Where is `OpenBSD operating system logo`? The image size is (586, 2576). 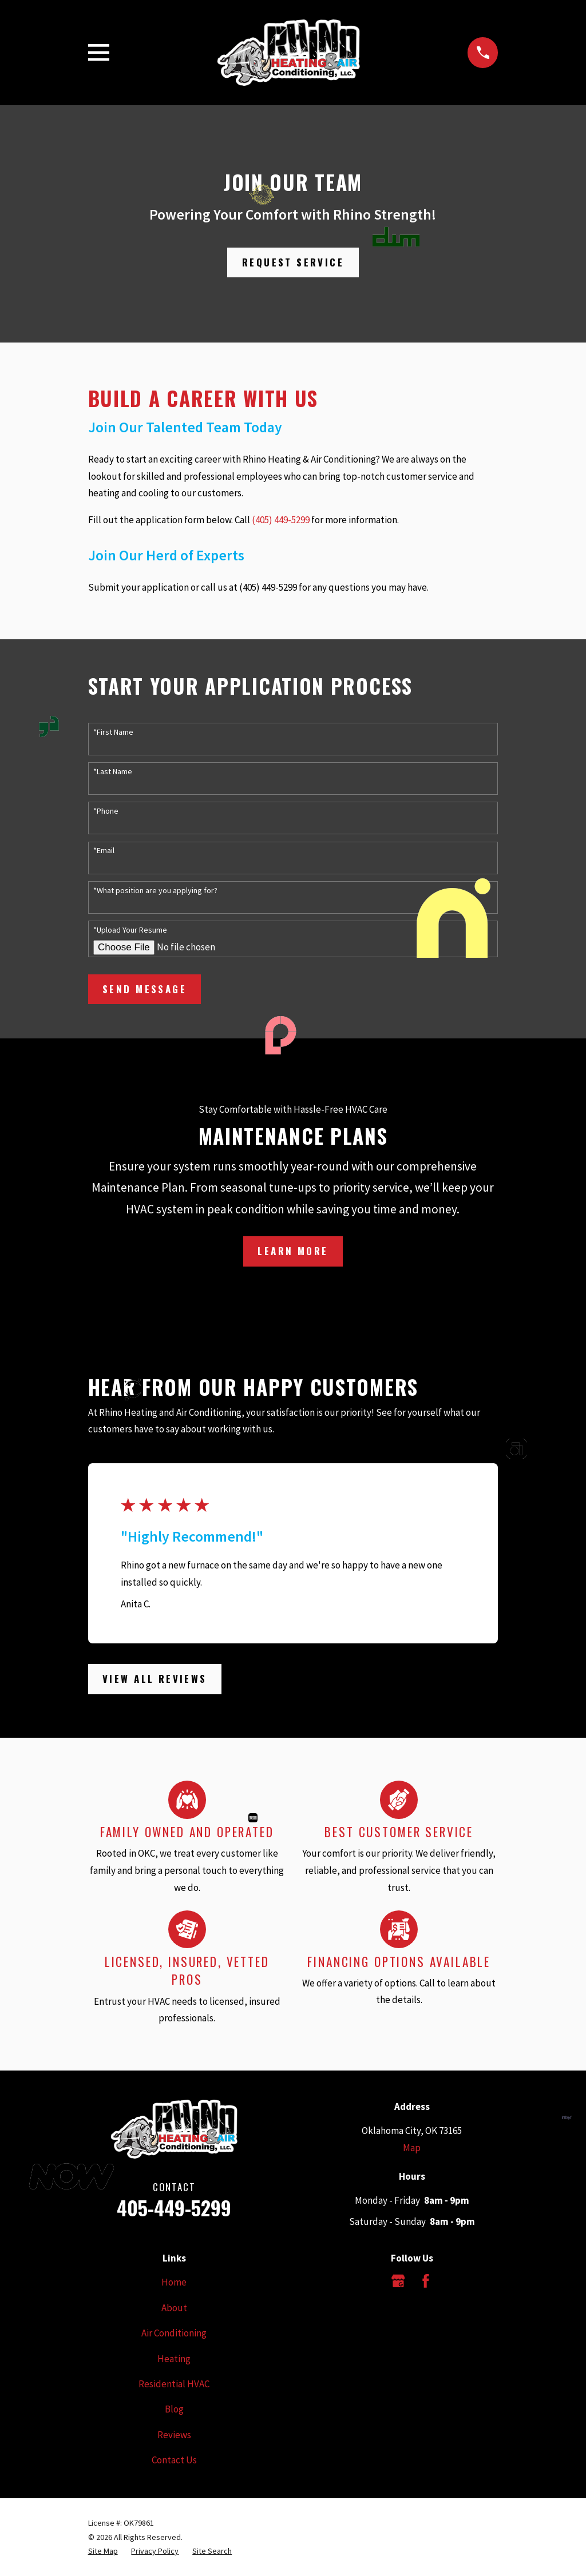
OpenBSD operating system logo is located at coordinates (262, 194).